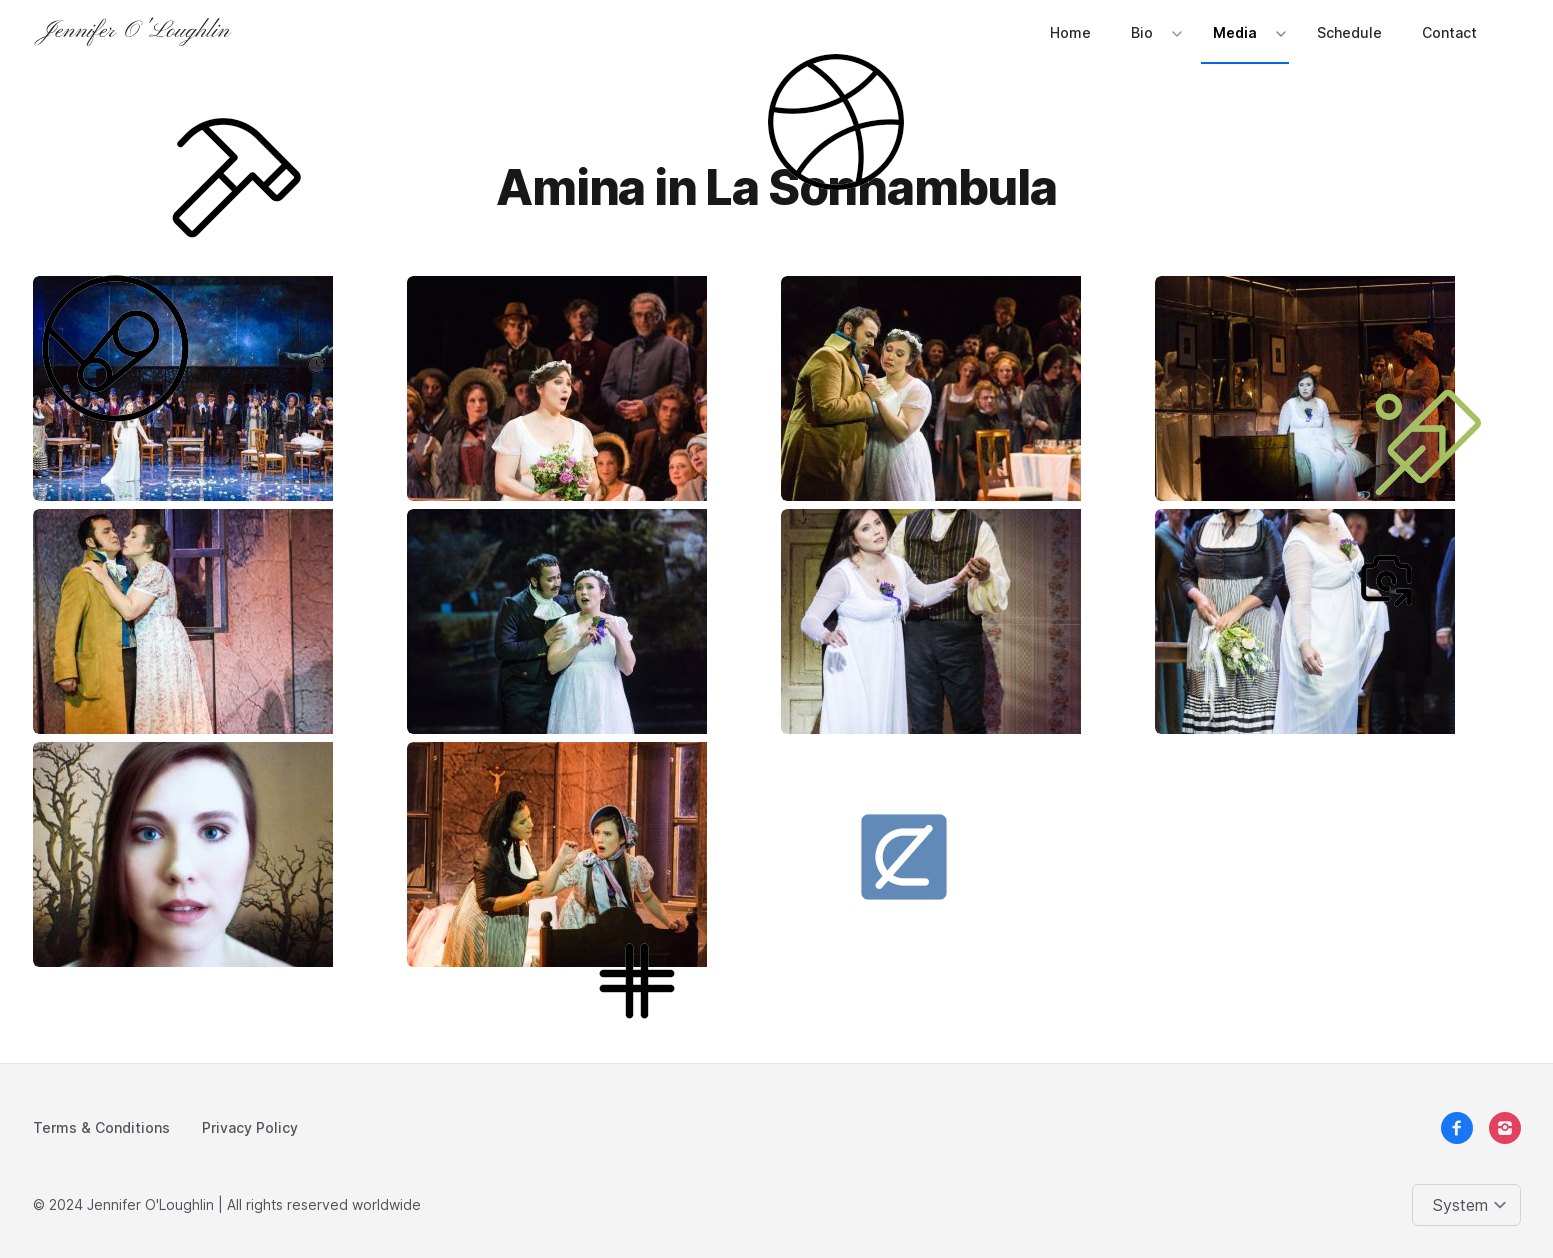 The image size is (1553, 1258). What do you see at coordinates (1422, 440) in the screenshot?
I see `access cricket sports scores or updates` at bounding box center [1422, 440].